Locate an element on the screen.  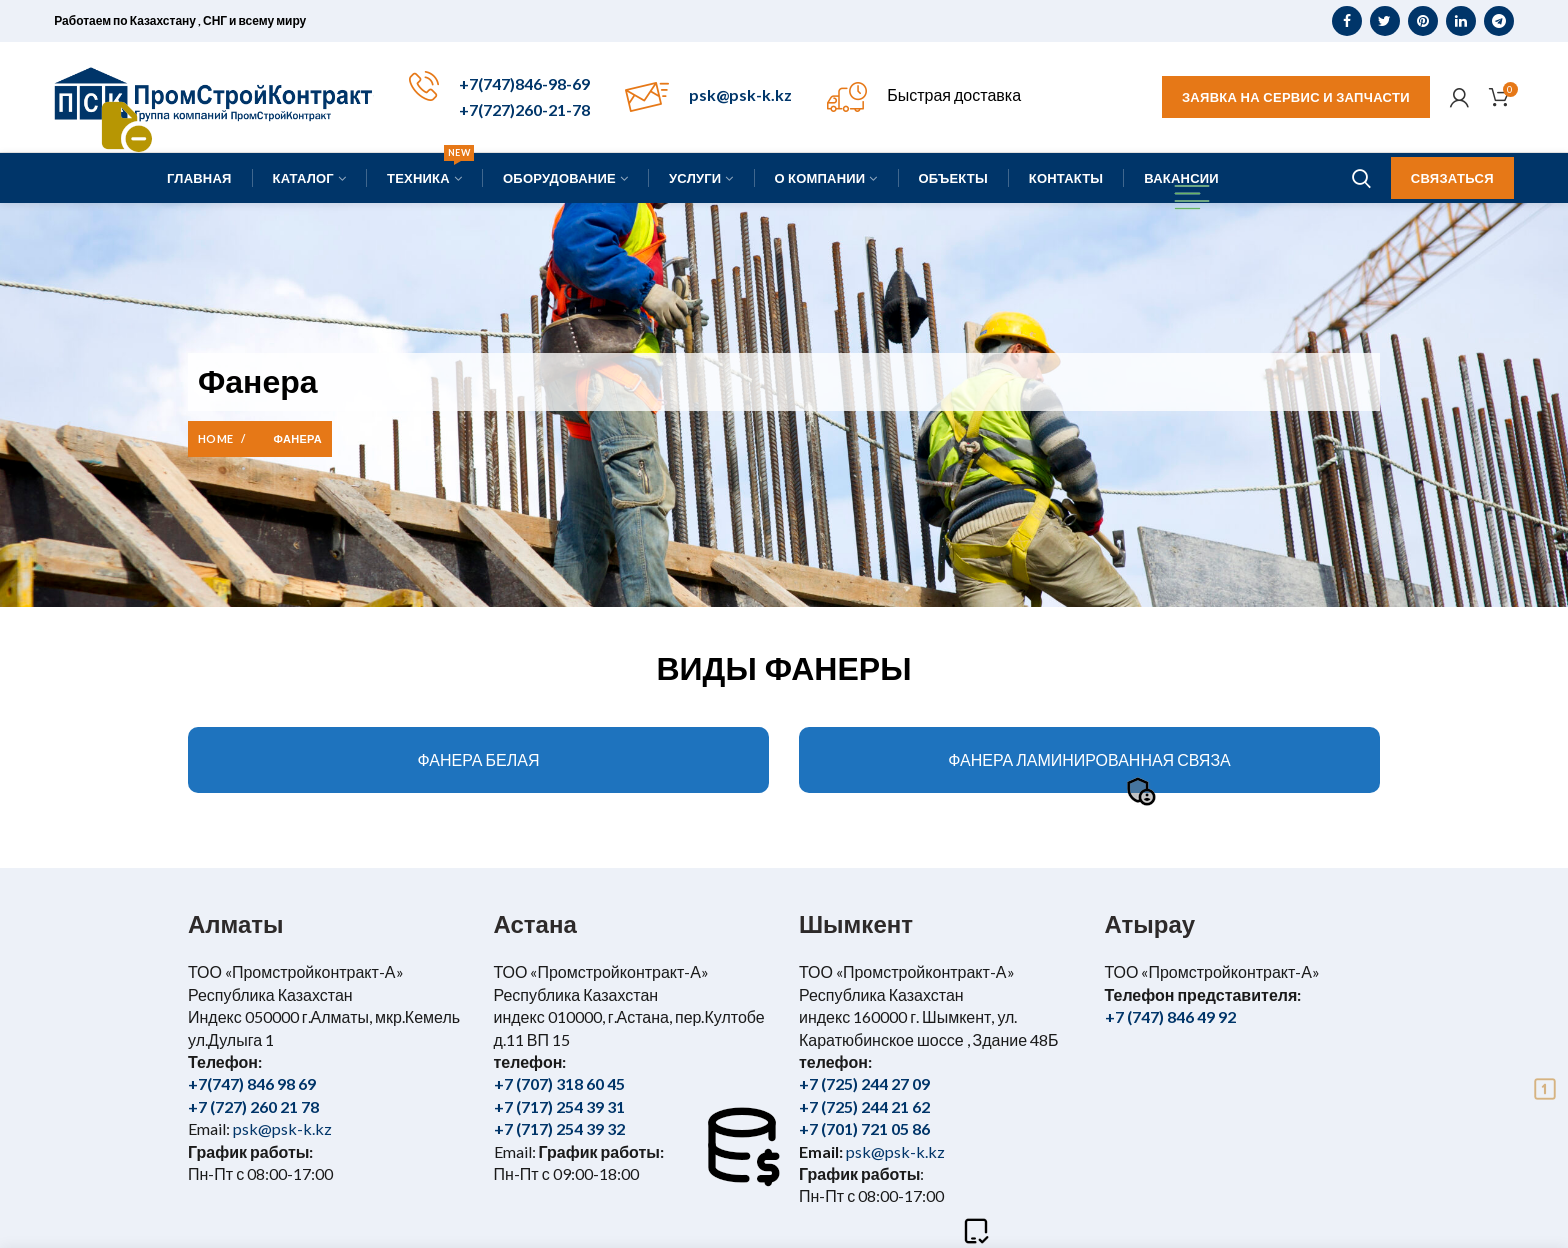
indicates first step in a sequence is located at coordinates (1545, 1089).